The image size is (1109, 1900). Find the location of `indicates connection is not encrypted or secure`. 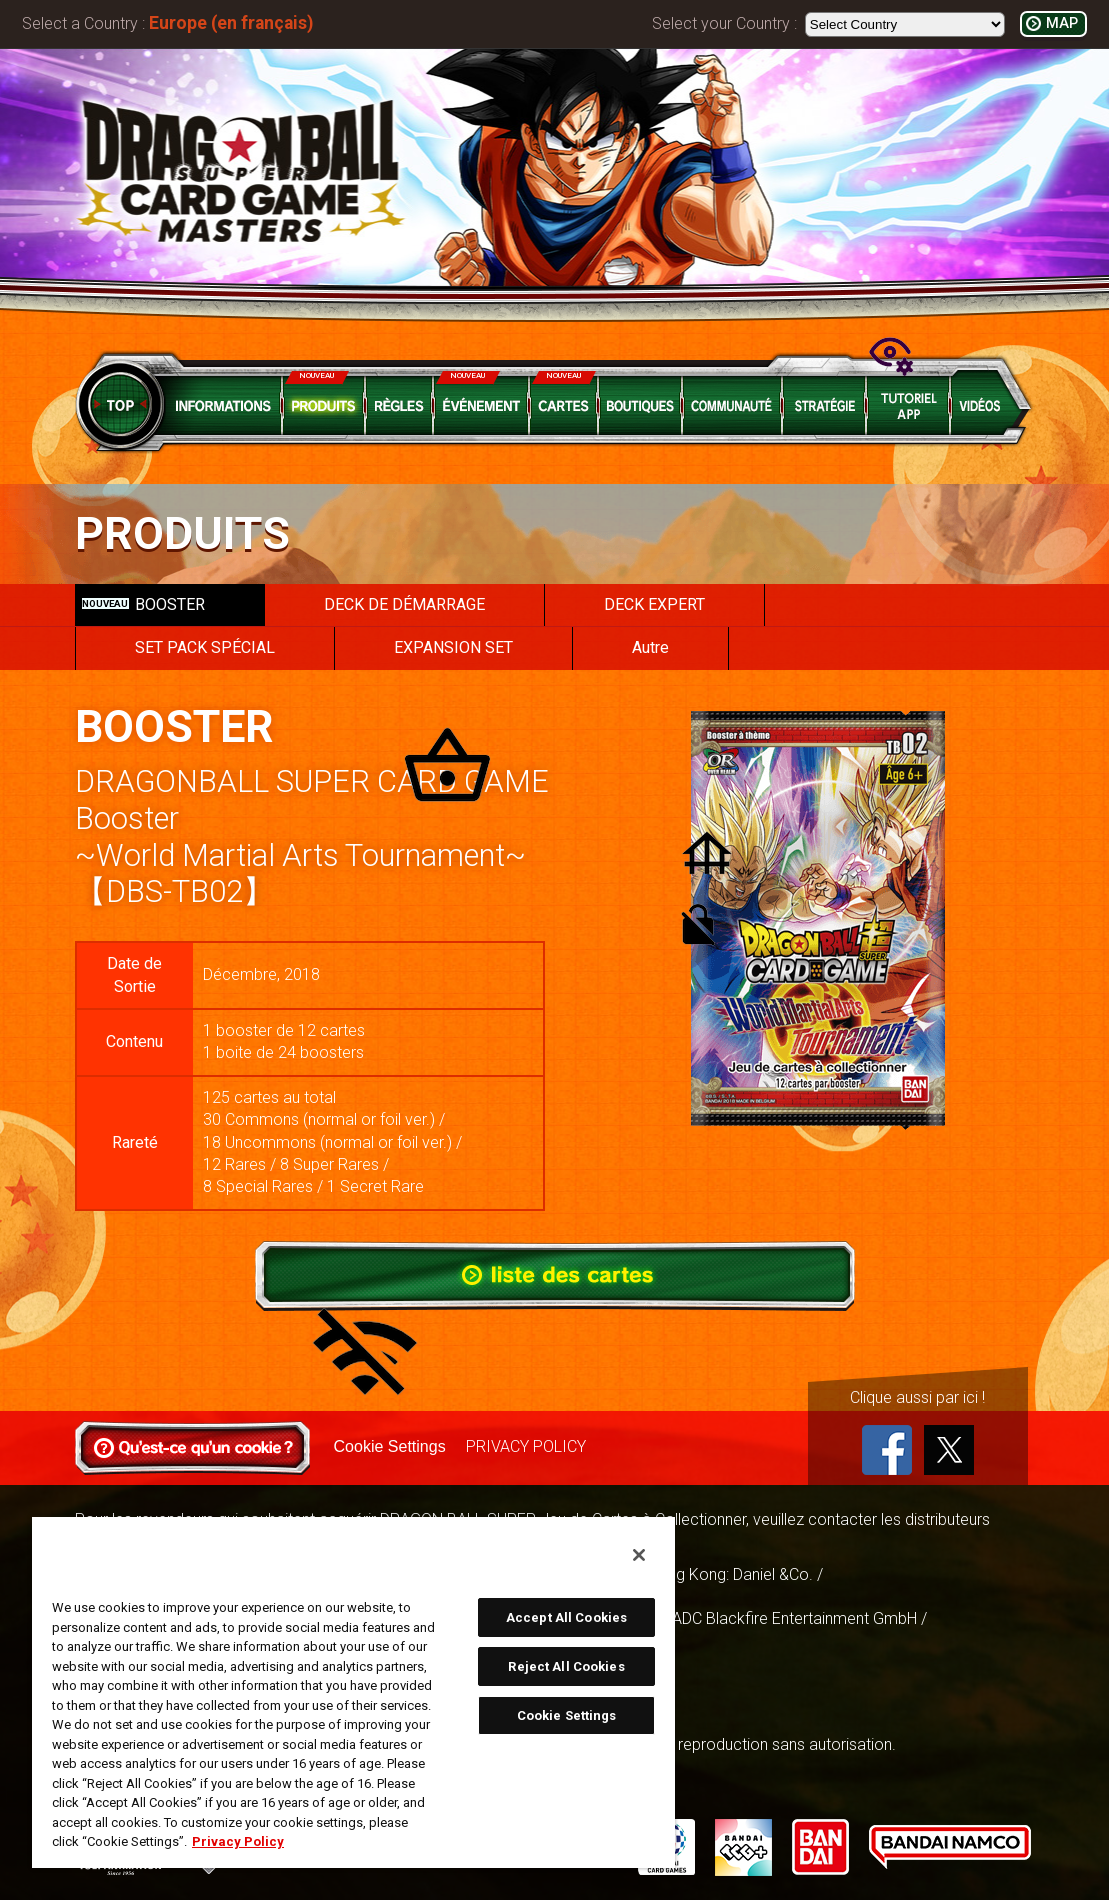

indicates connection is not encrypted or secure is located at coordinates (698, 925).